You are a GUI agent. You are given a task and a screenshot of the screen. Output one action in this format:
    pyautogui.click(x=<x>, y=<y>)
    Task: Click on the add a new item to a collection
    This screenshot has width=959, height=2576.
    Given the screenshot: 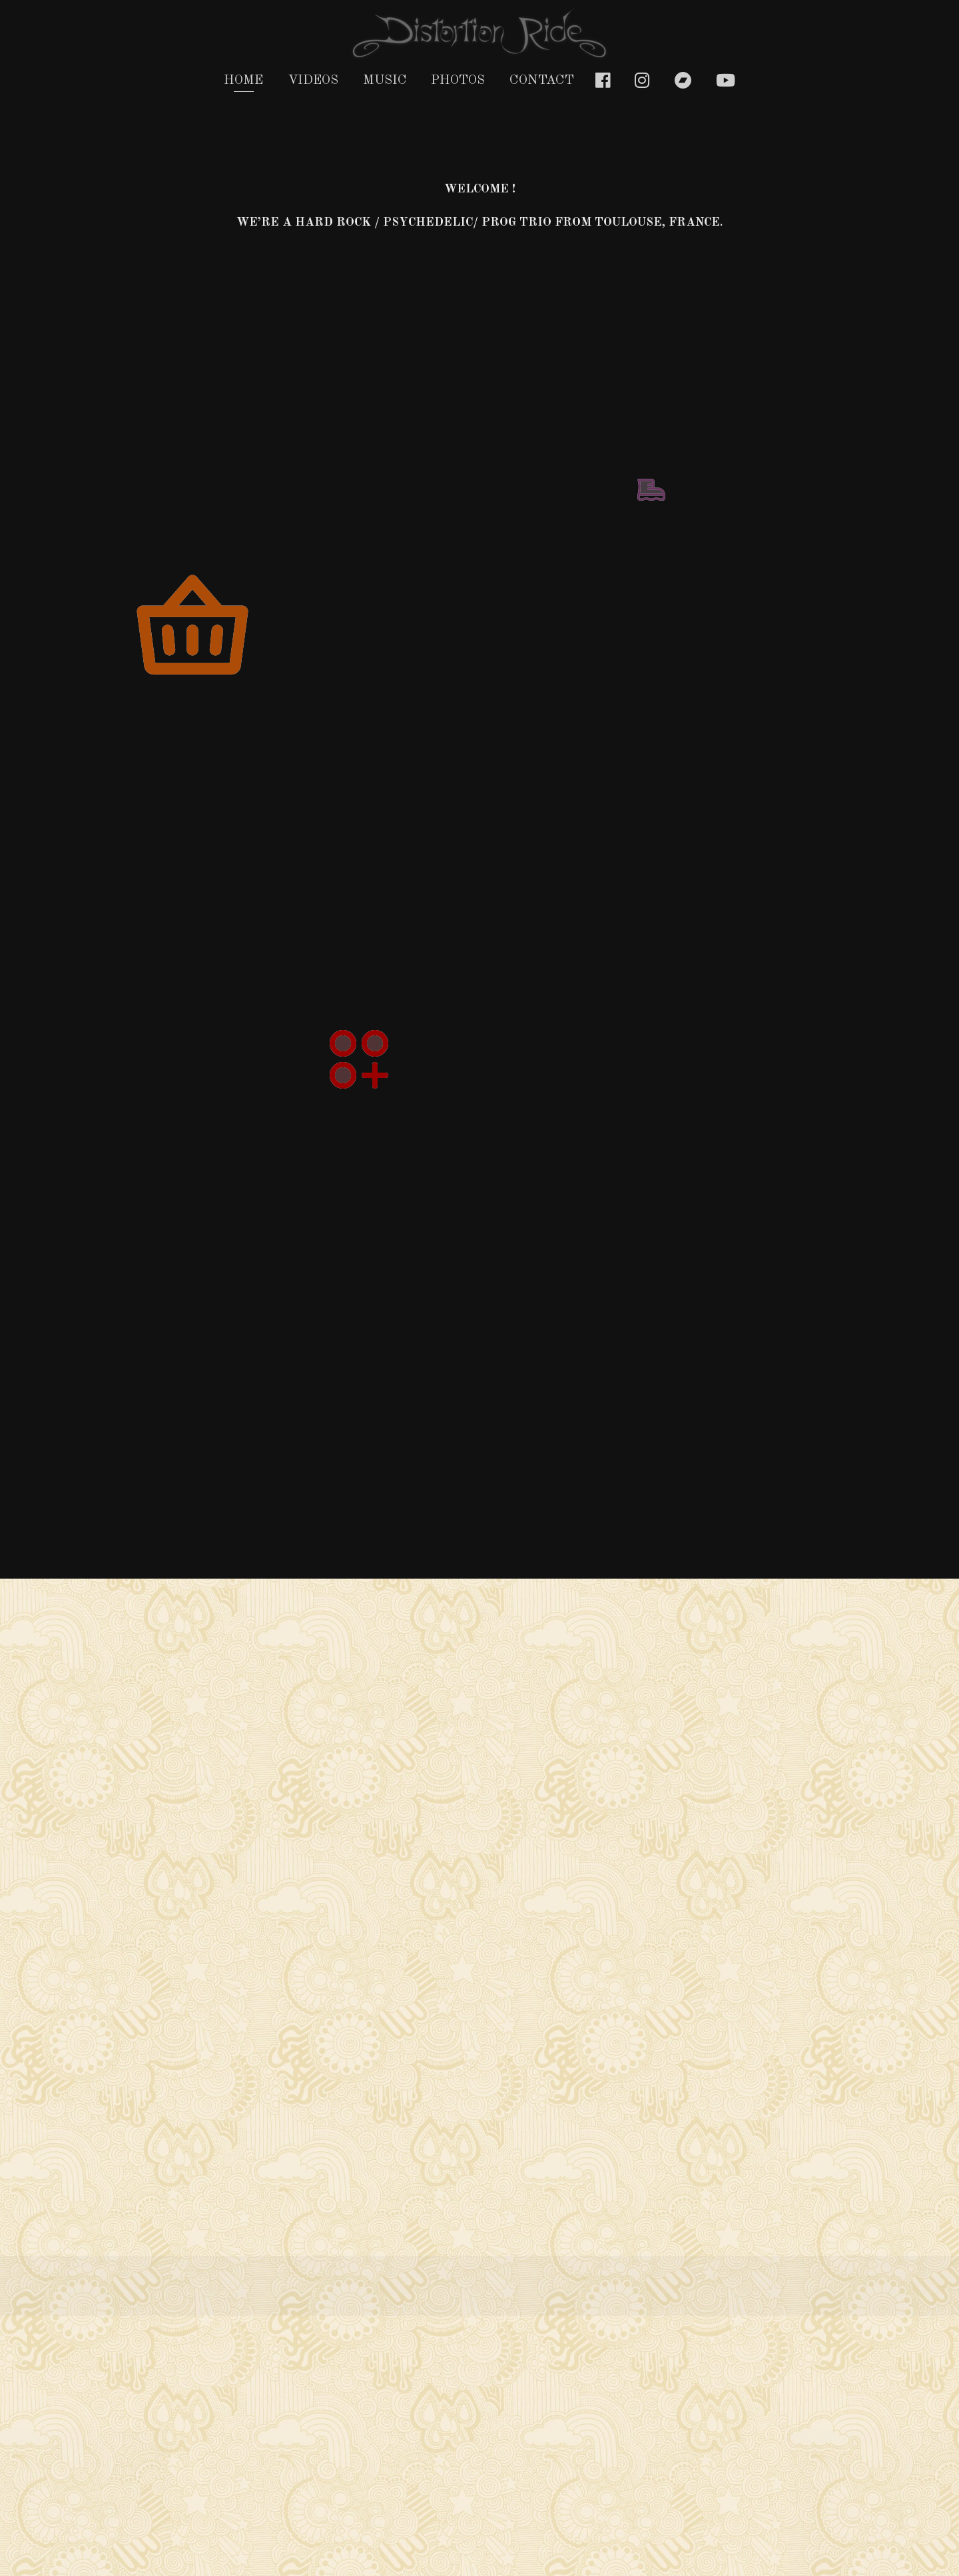 What is the action you would take?
    pyautogui.click(x=359, y=1059)
    